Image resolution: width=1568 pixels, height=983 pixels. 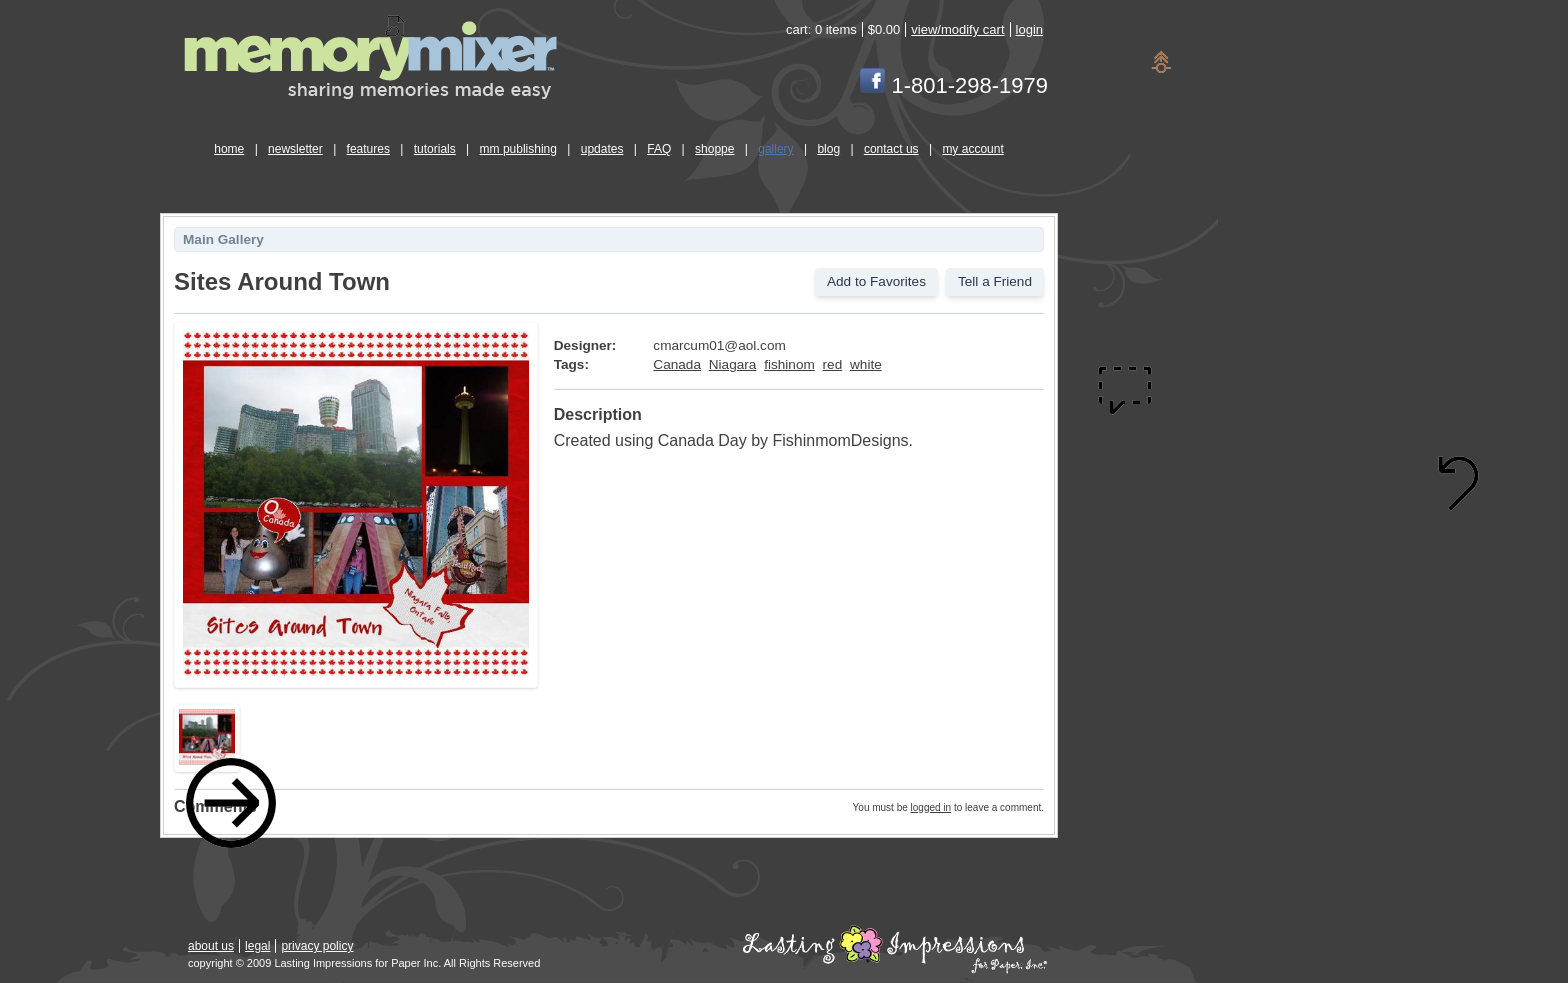 What do you see at coordinates (1160, 61) in the screenshot?
I see `force push changes to a repository` at bounding box center [1160, 61].